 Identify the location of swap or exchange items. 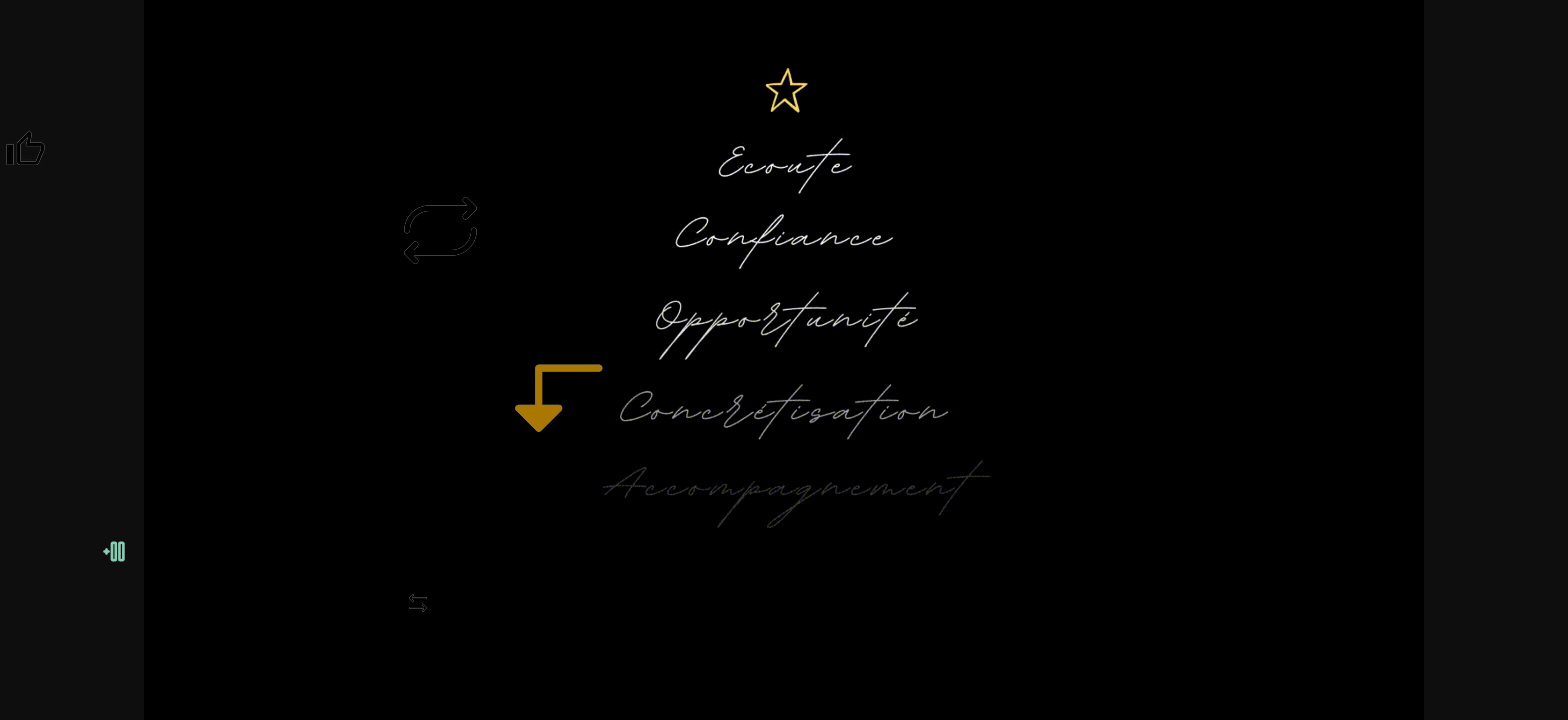
(418, 603).